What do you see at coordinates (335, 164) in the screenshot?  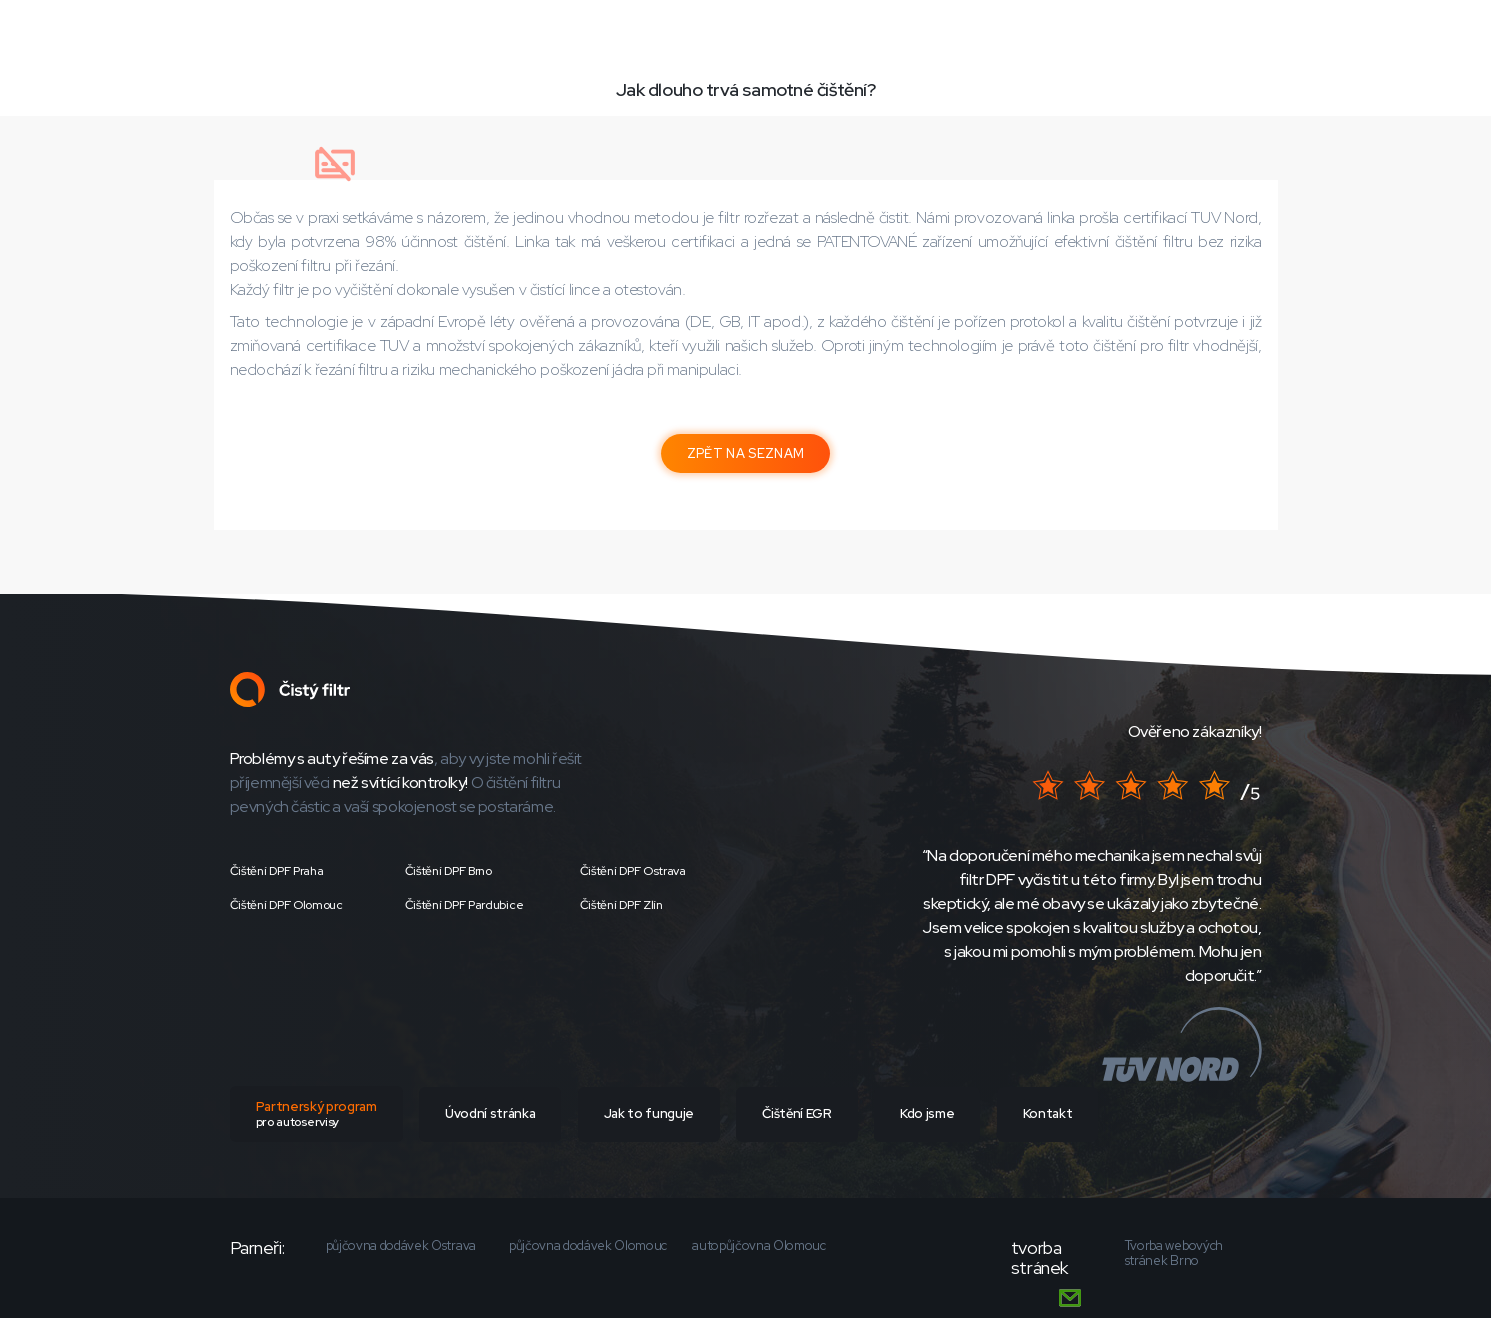 I see `disable subtitles or closed captions` at bounding box center [335, 164].